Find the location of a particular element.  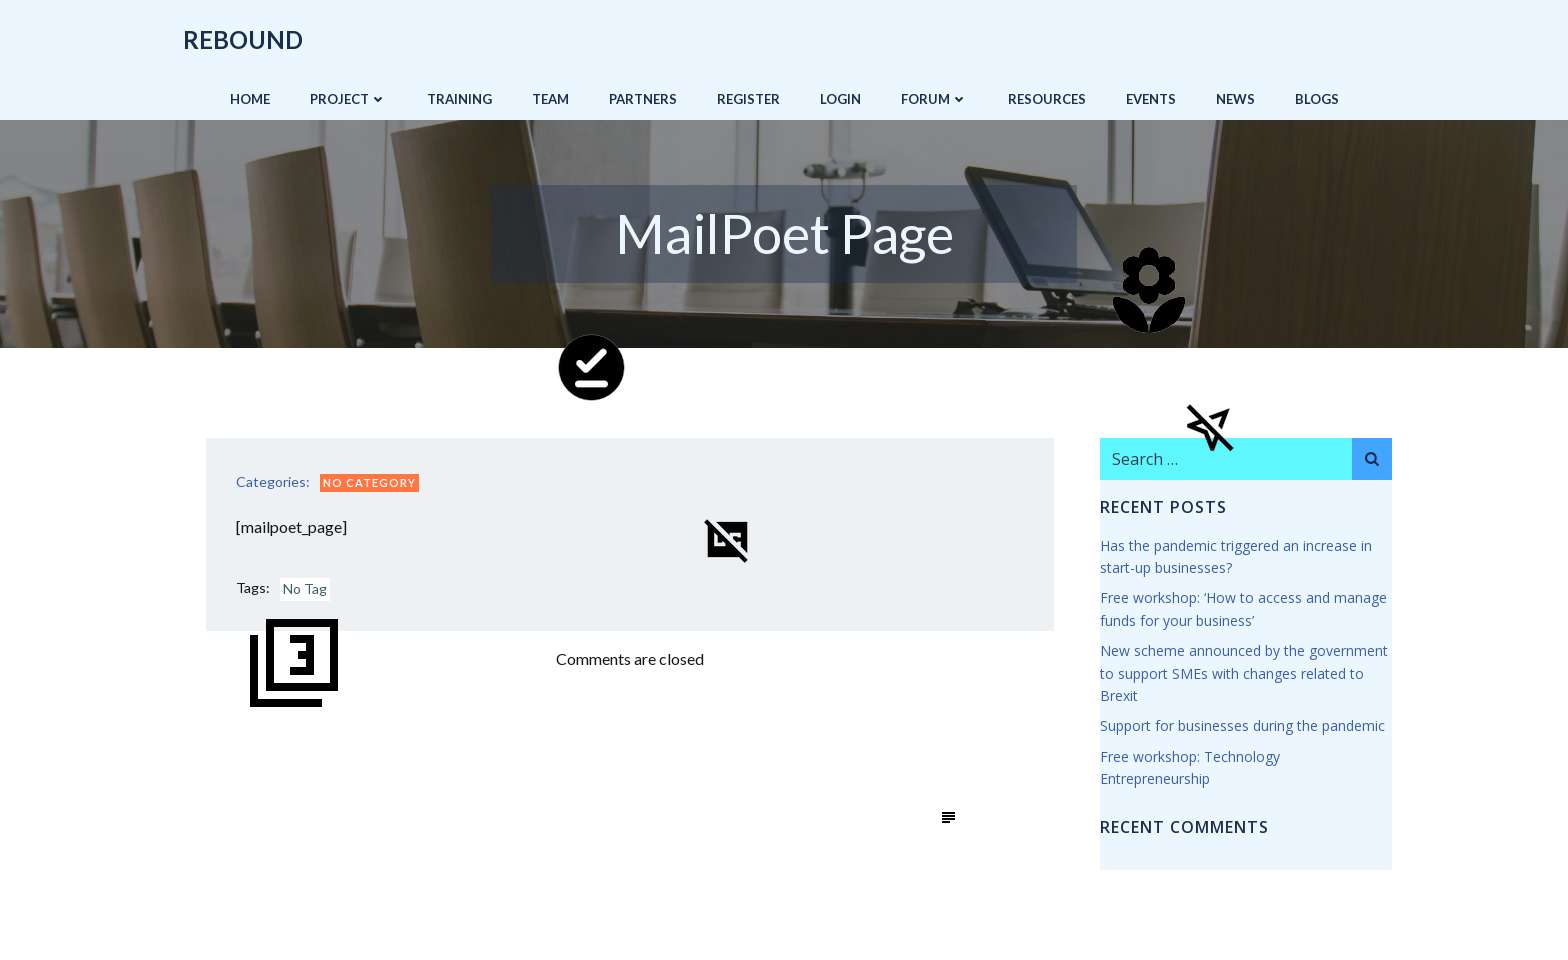

closed captions are disabled is located at coordinates (727, 539).